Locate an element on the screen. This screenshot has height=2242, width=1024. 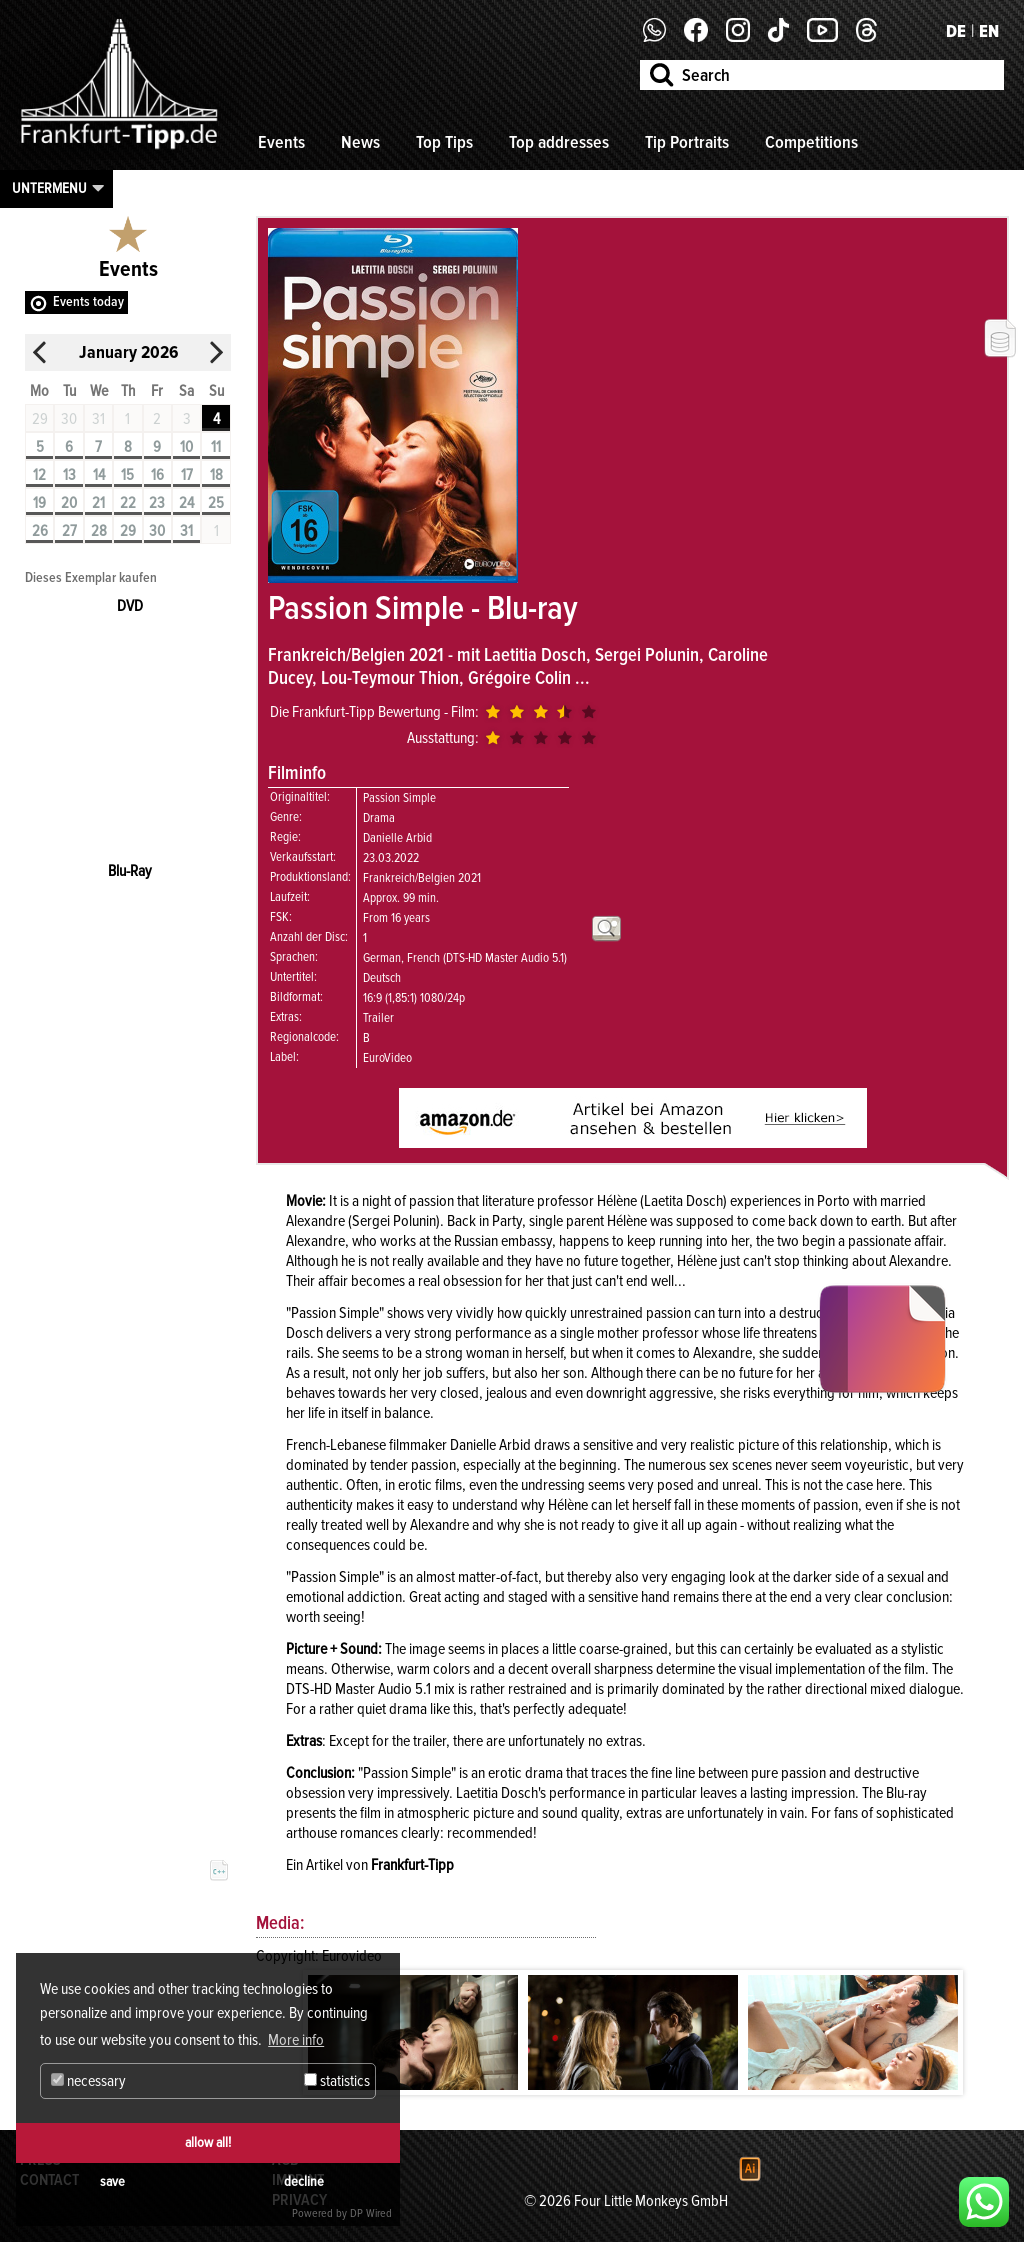
open a database file is located at coordinates (1000, 338).